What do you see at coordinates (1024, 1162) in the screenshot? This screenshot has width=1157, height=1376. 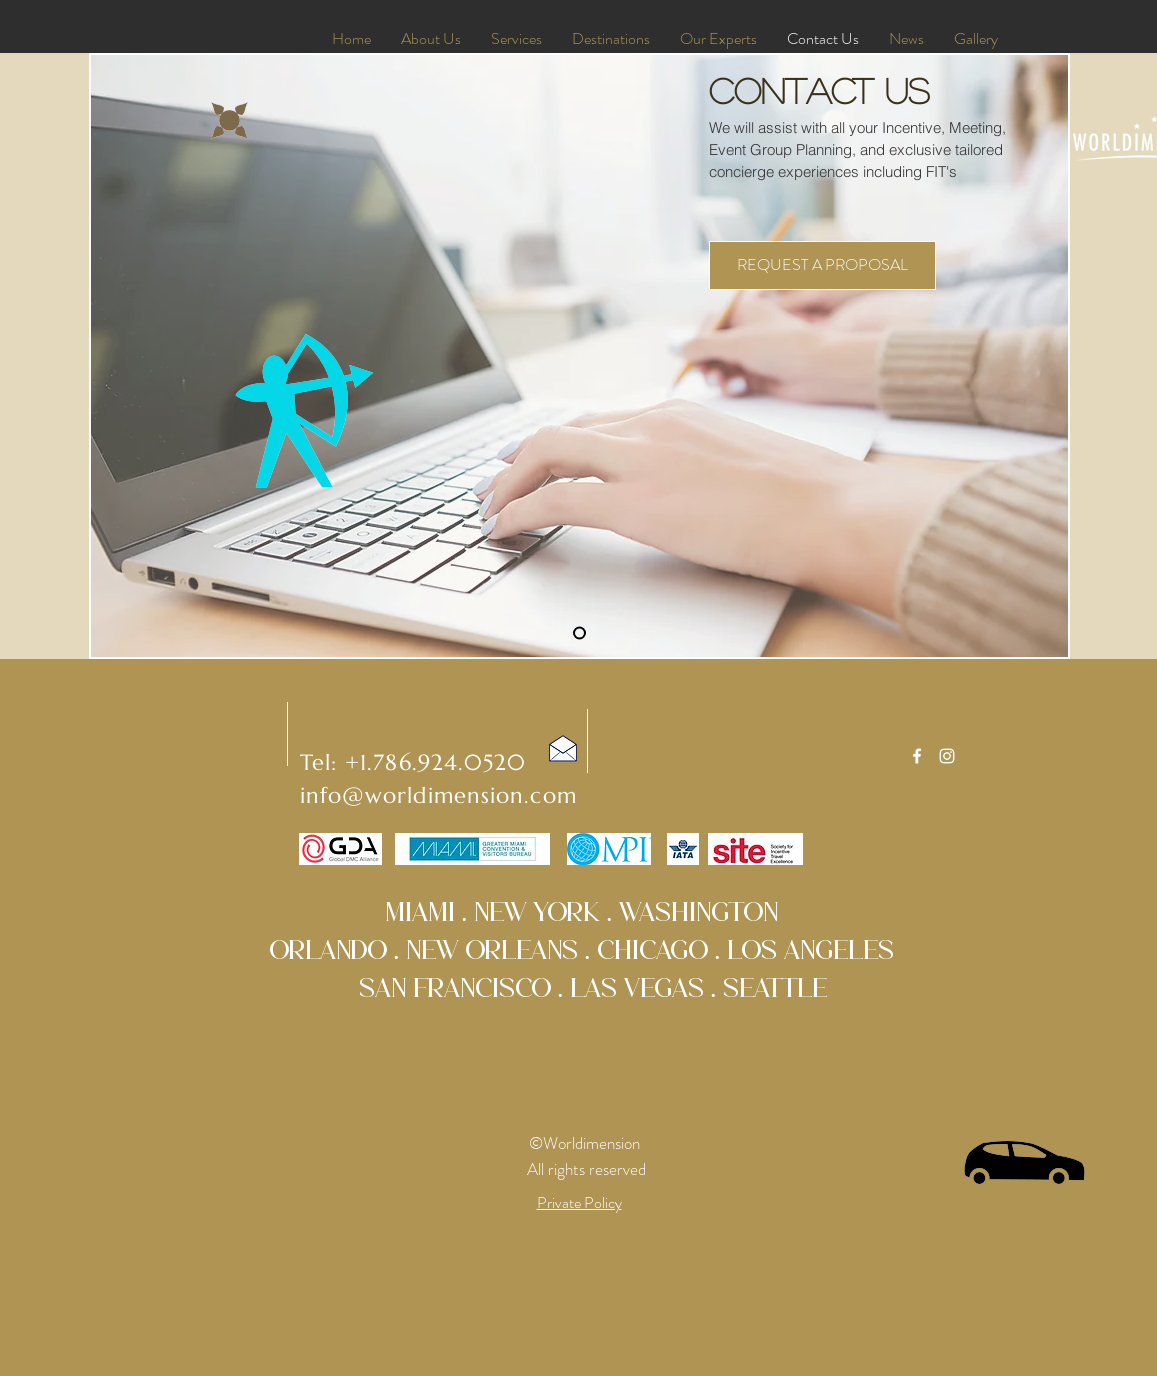 I see `select city car vehicle type` at bounding box center [1024, 1162].